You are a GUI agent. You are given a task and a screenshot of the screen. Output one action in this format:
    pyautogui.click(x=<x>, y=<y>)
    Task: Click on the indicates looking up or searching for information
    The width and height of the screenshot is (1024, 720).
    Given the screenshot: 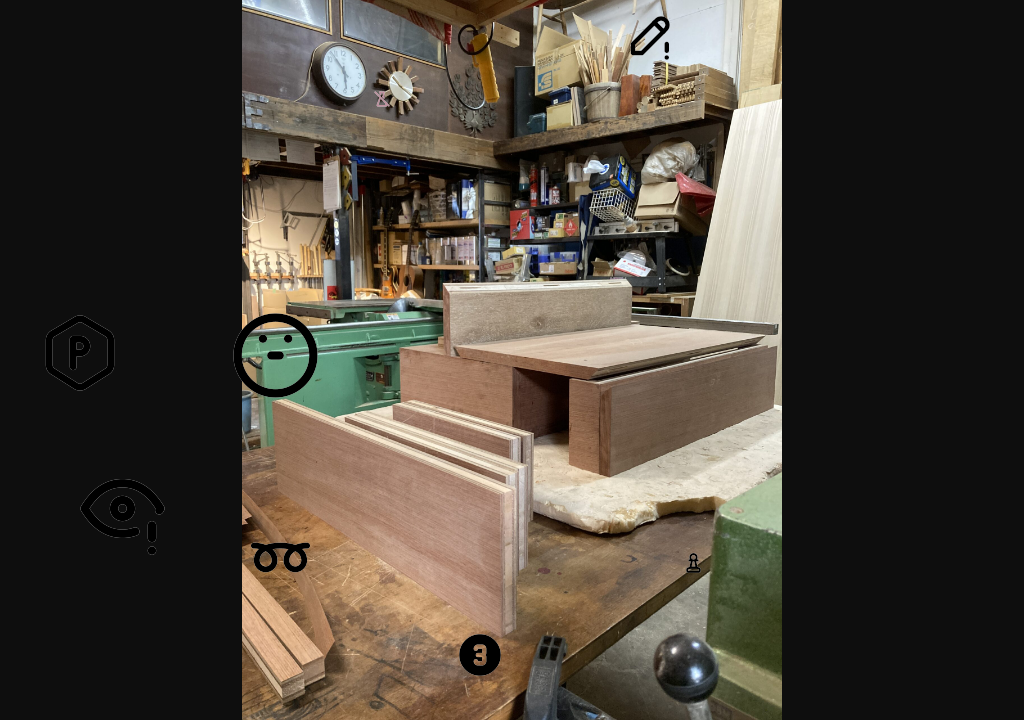 What is the action you would take?
    pyautogui.click(x=275, y=355)
    